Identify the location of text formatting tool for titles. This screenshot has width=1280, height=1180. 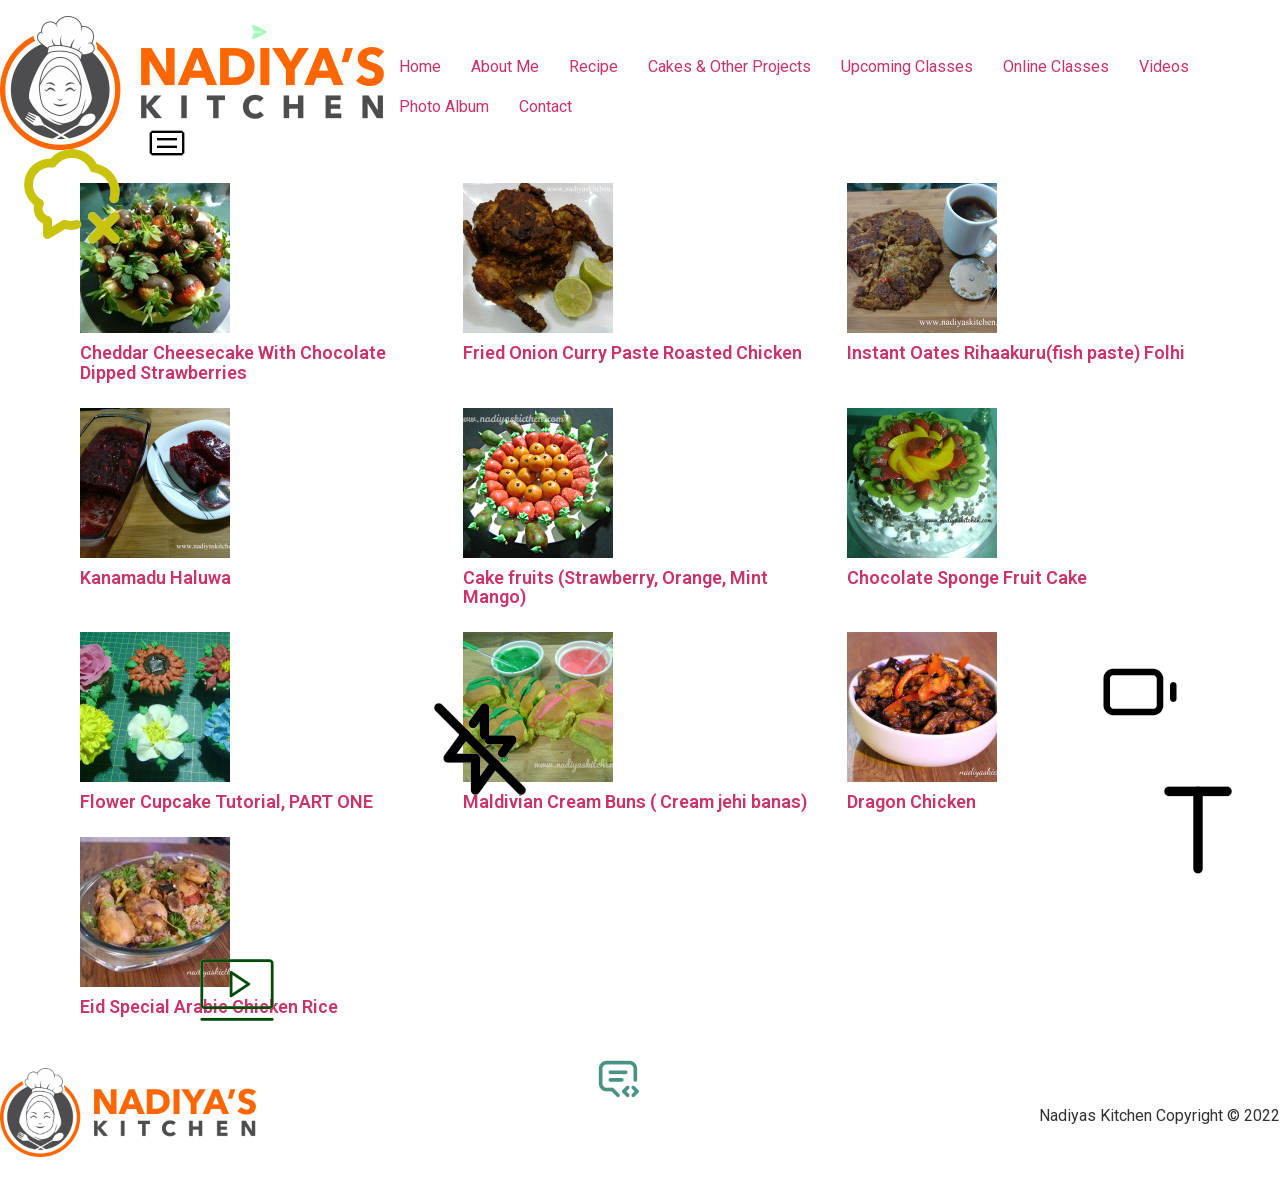
(1198, 830).